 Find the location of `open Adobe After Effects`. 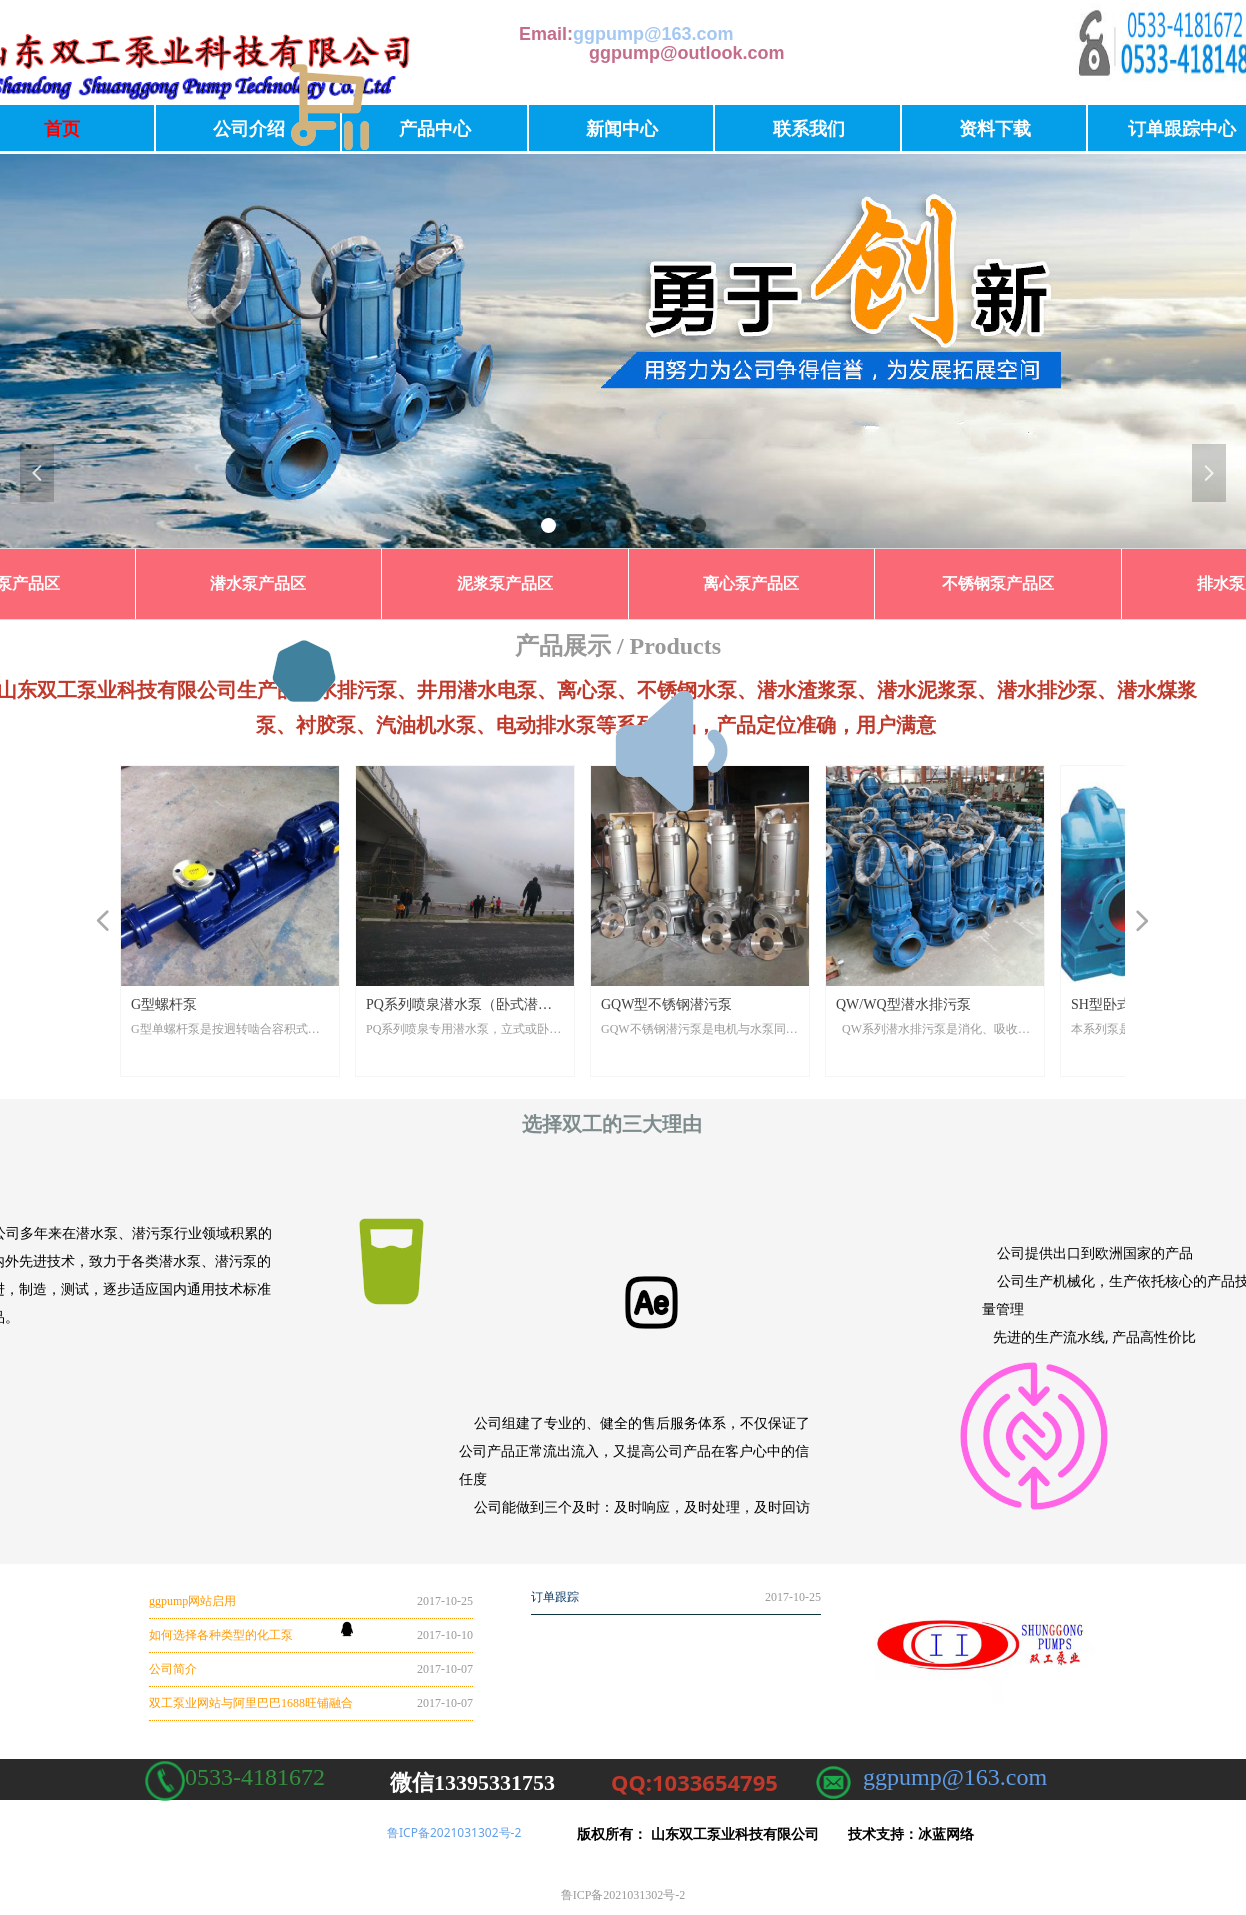

open Adobe After Effects is located at coordinates (651, 1302).